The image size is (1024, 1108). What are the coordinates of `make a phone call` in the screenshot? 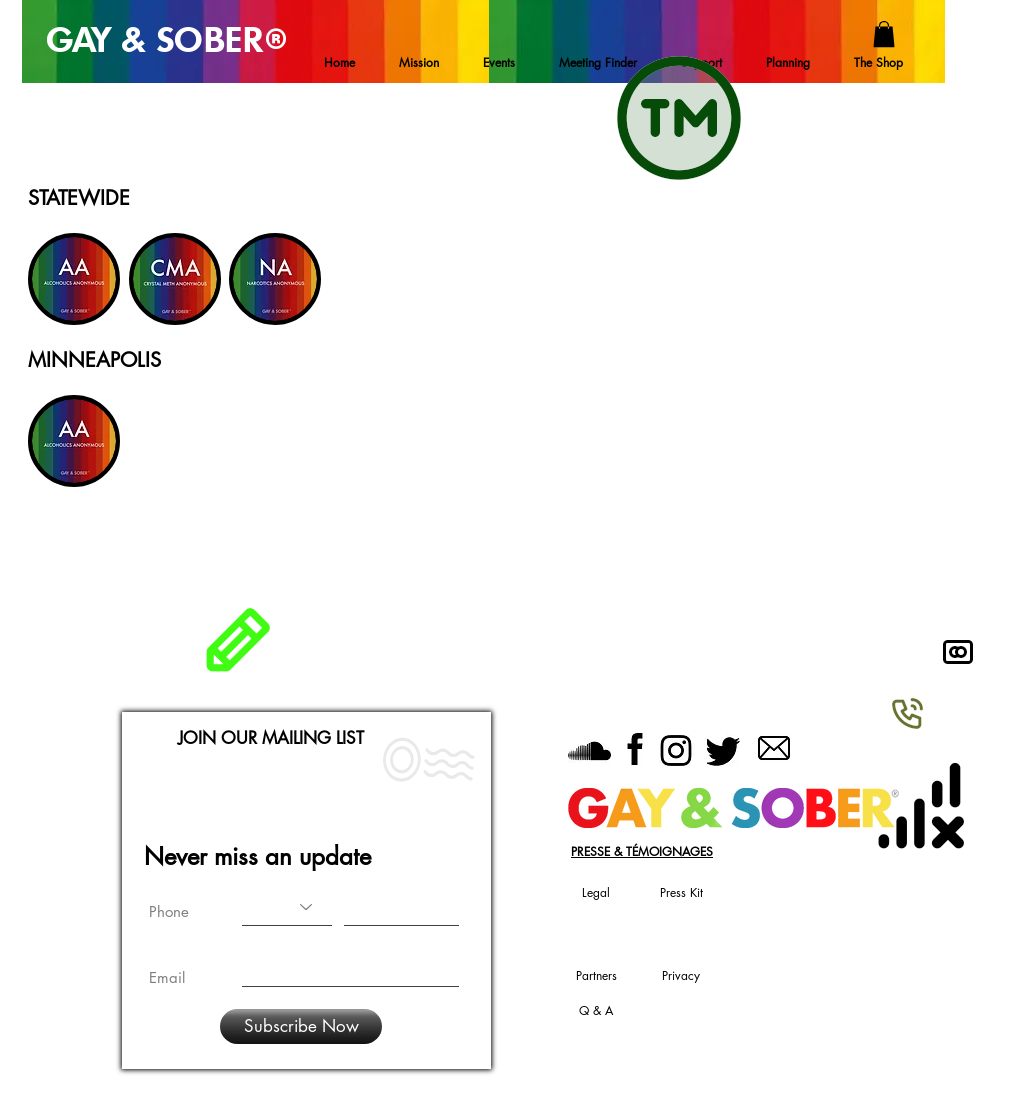 It's located at (907, 713).